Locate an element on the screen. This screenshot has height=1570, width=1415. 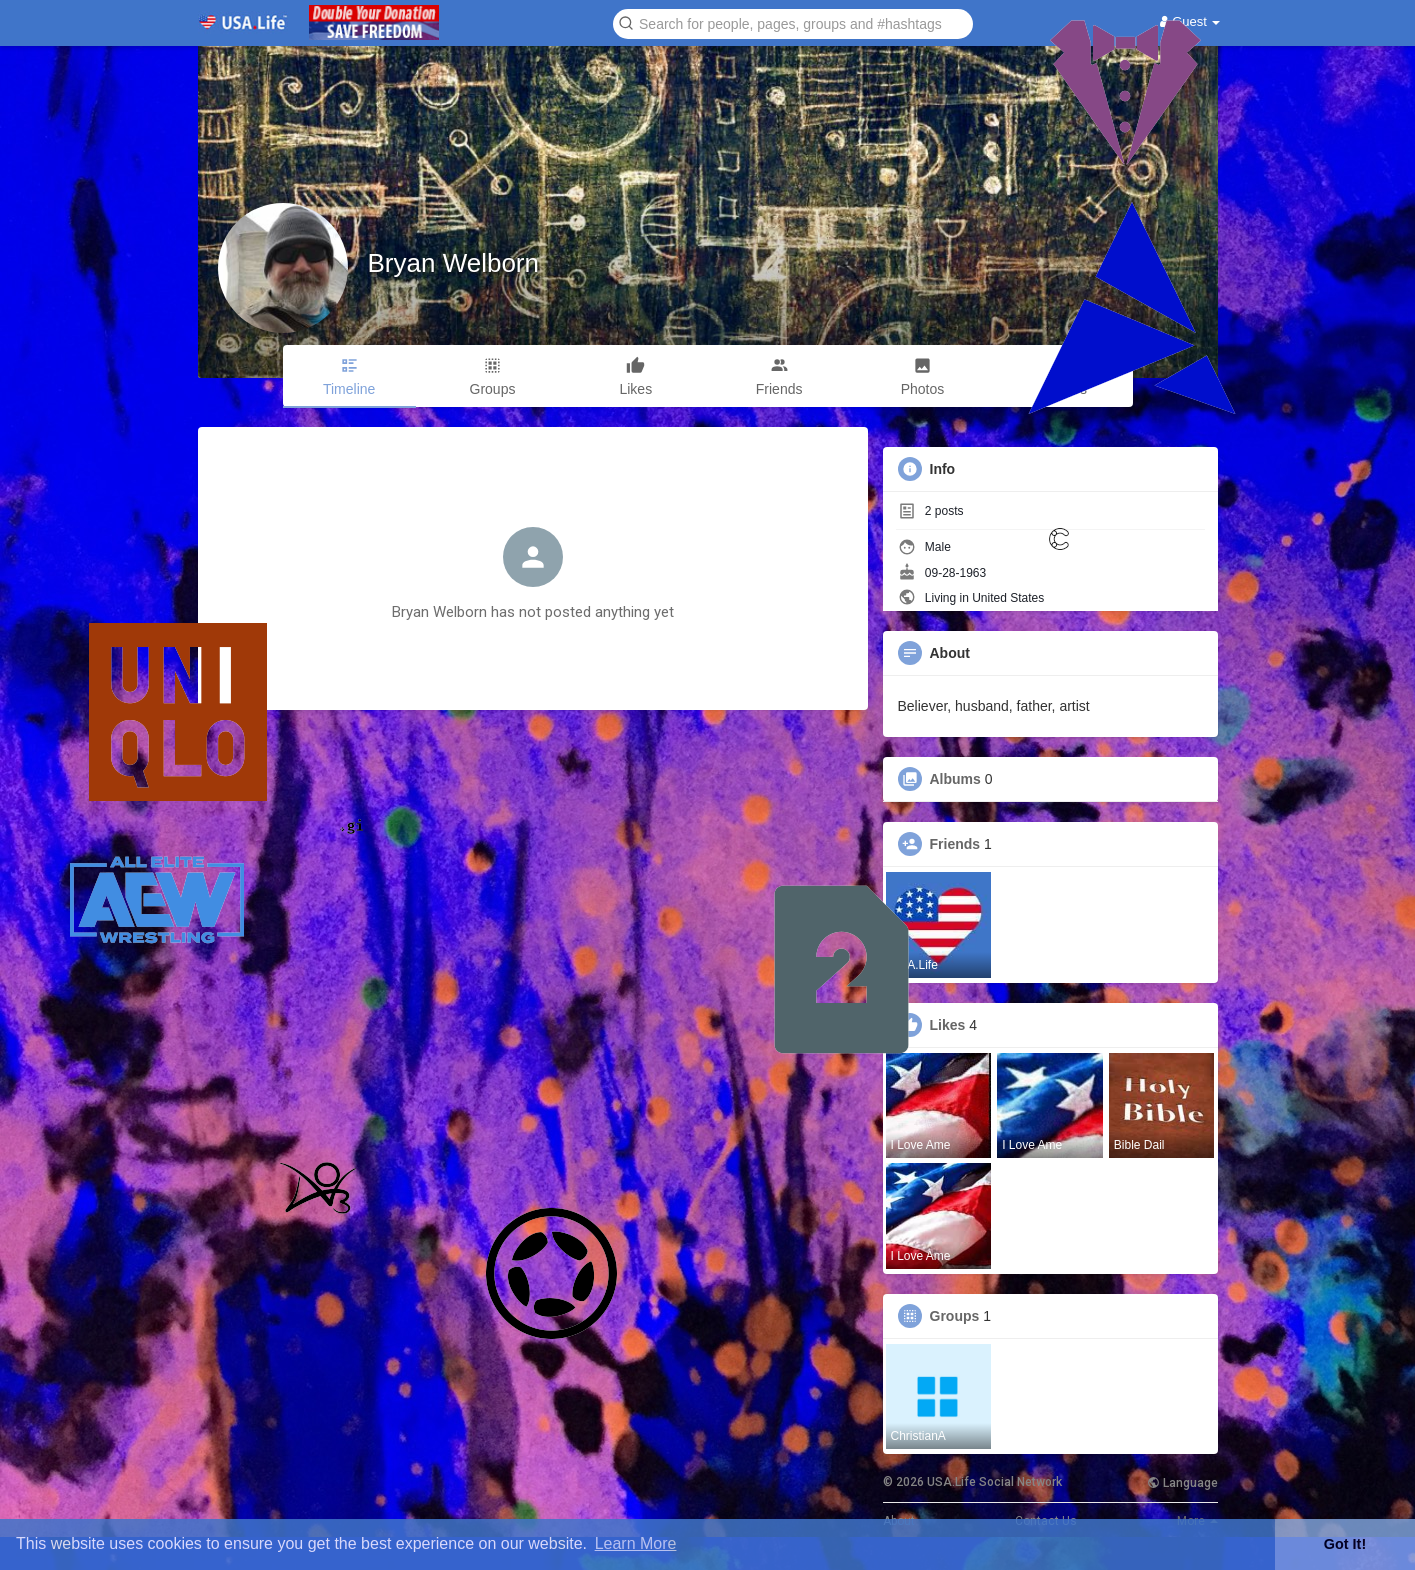
link to Contentful CMS platform is located at coordinates (1059, 539).